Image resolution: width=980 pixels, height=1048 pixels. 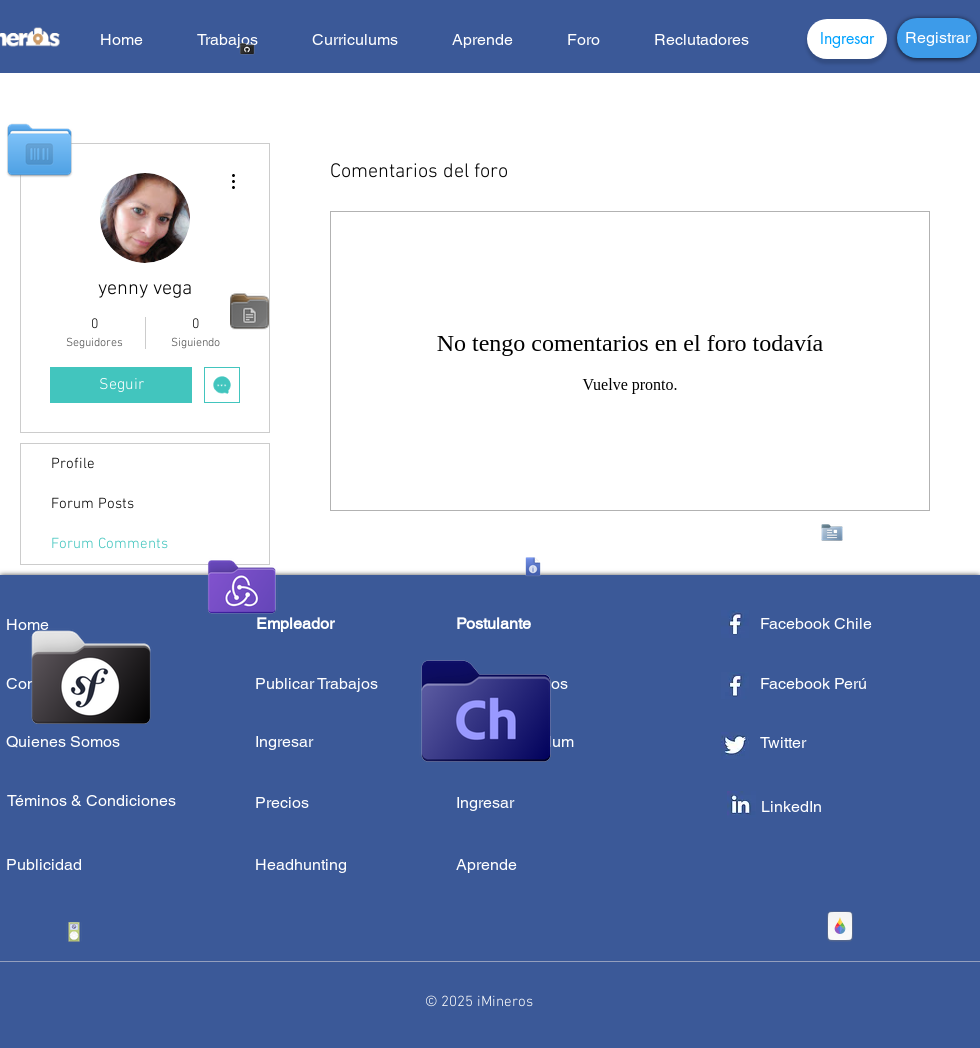 I want to click on open your documents folder, so click(x=249, y=310).